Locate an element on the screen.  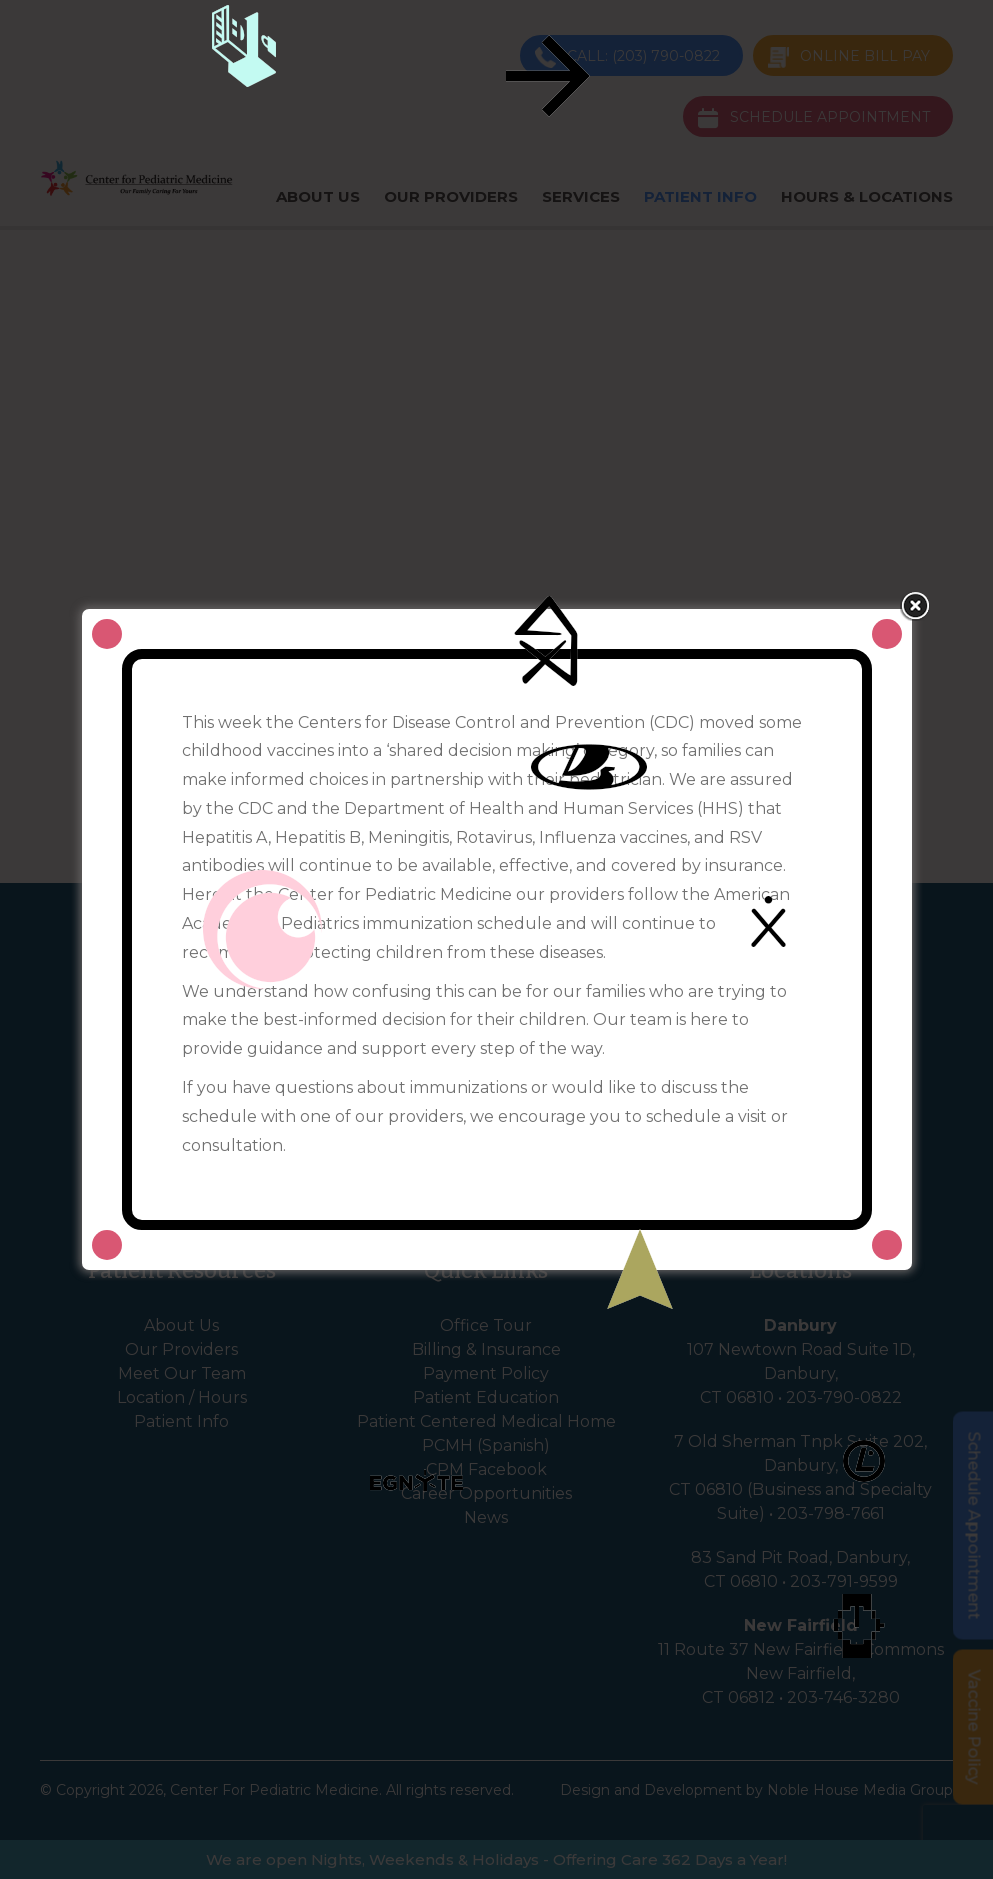
open the Homify app is located at coordinates (546, 641).